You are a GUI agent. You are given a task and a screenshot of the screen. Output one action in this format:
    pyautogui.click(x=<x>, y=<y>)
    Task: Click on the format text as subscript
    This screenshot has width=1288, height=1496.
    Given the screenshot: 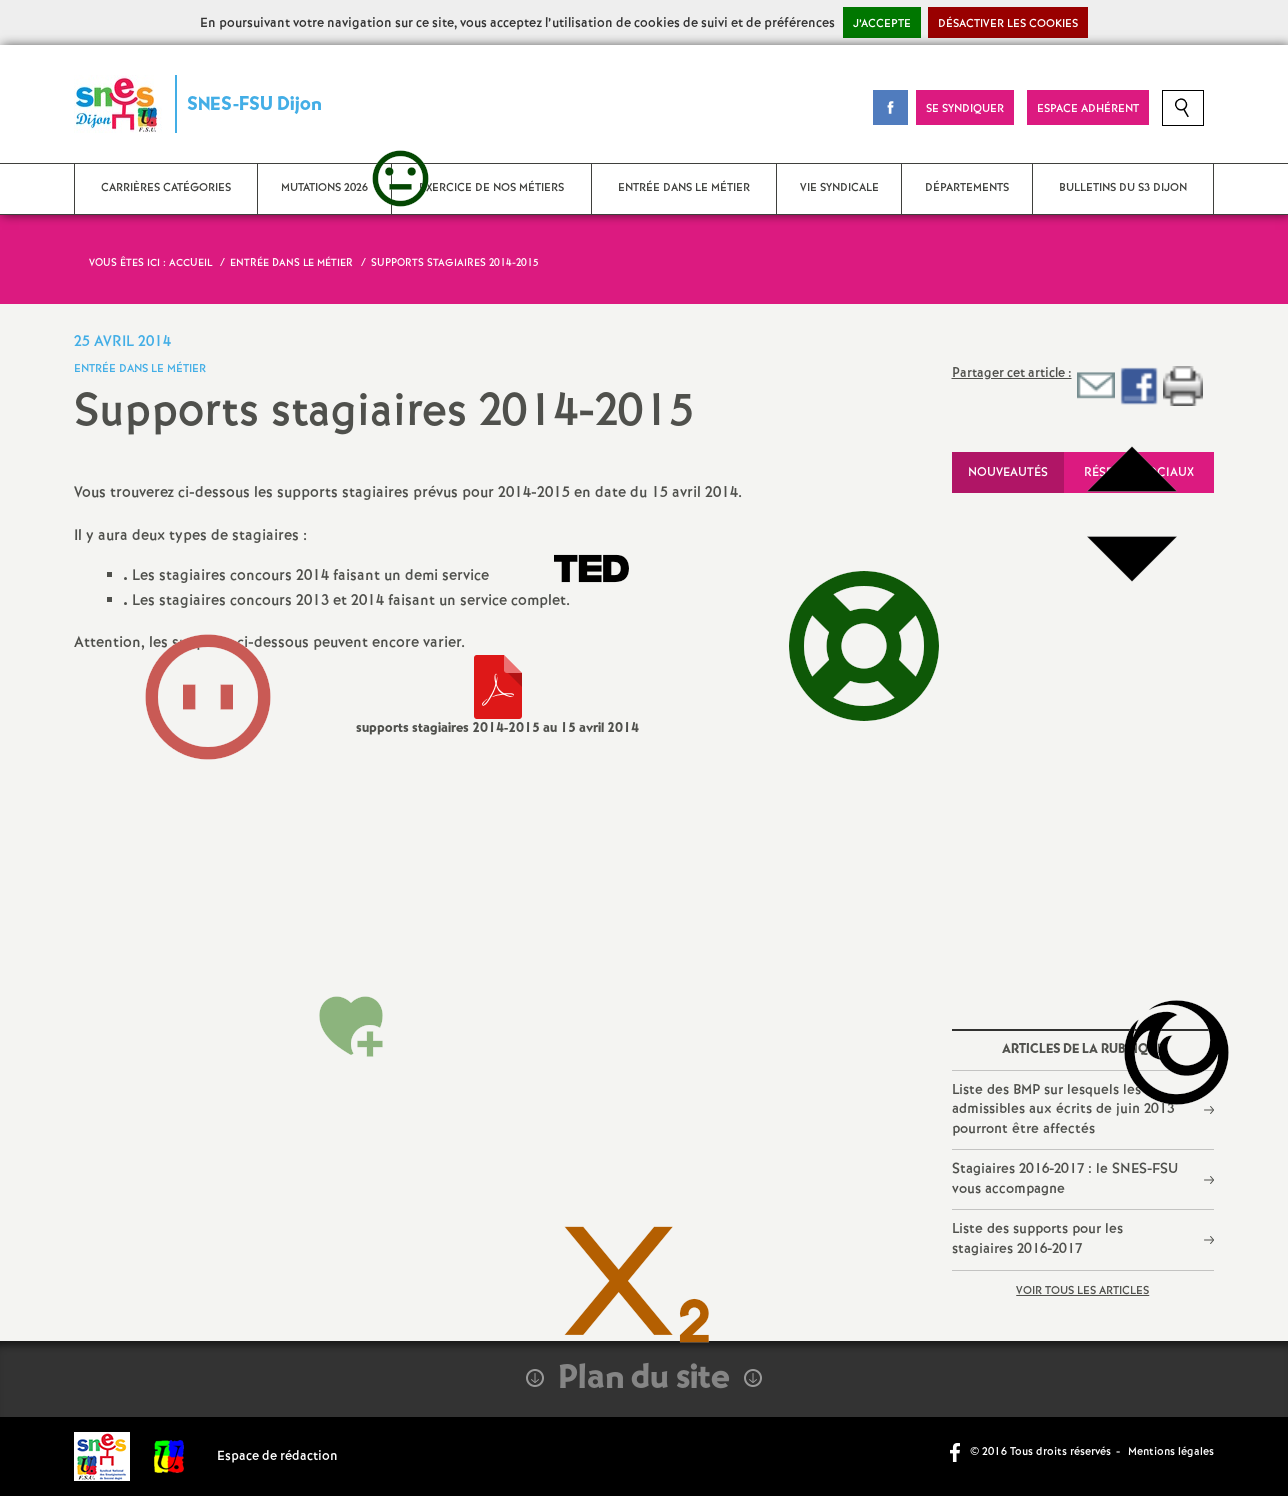 What is the action you would take?
    pyautogui.click(x=629, y=1284)
    